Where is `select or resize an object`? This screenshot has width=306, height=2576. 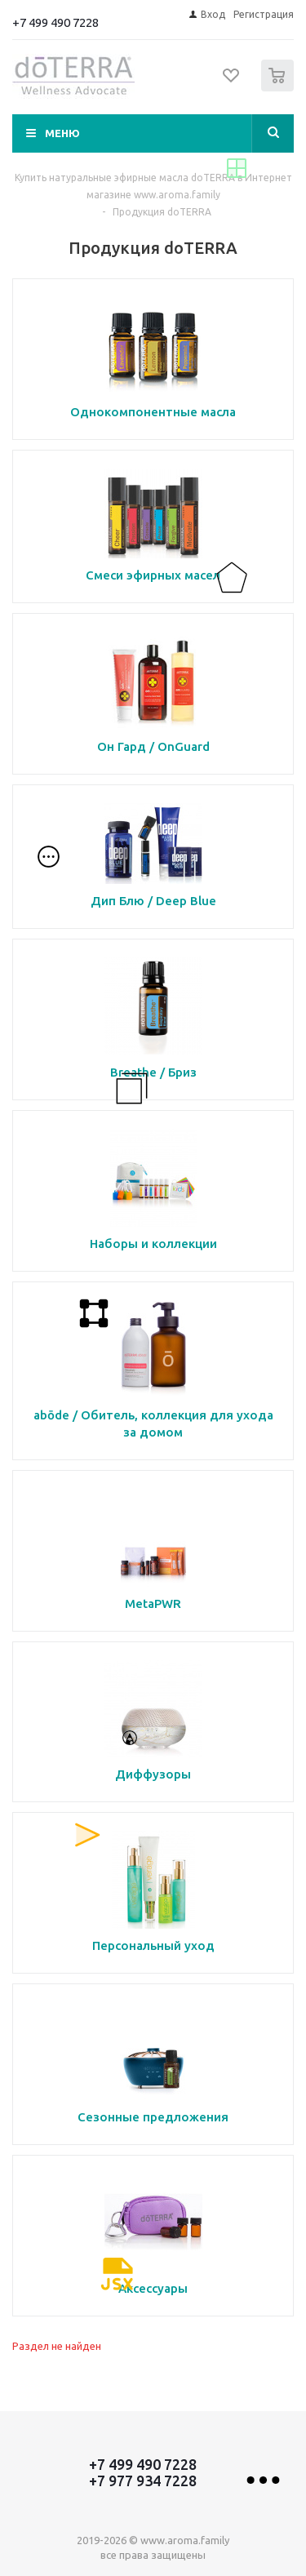 select or resize an object is located at coordinates (94, 1313).